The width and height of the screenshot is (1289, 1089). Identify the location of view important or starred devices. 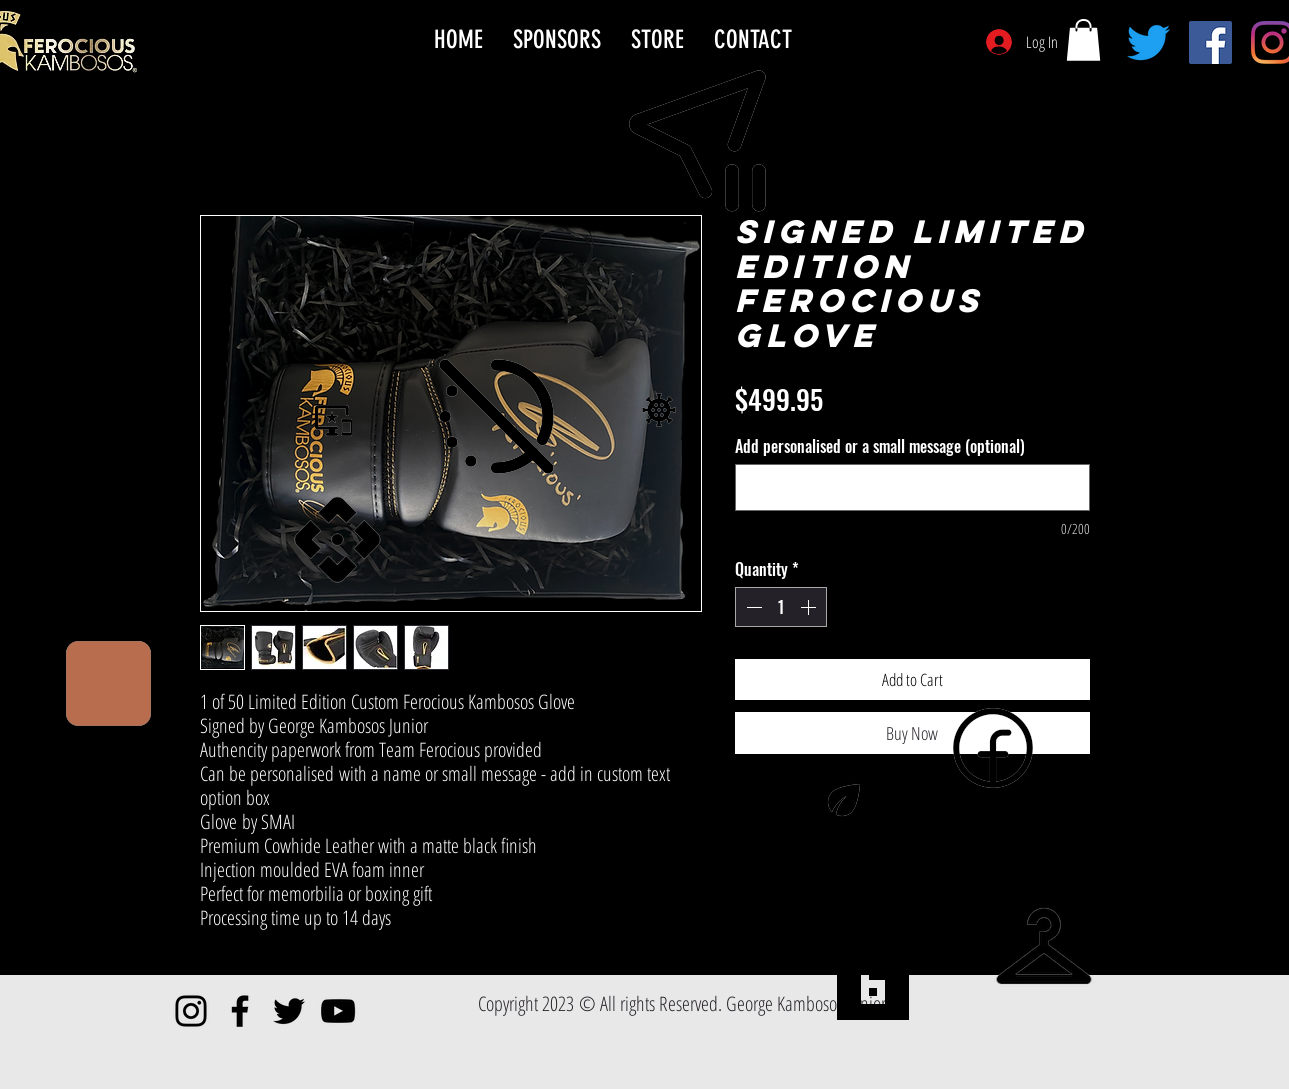
(333, 420).